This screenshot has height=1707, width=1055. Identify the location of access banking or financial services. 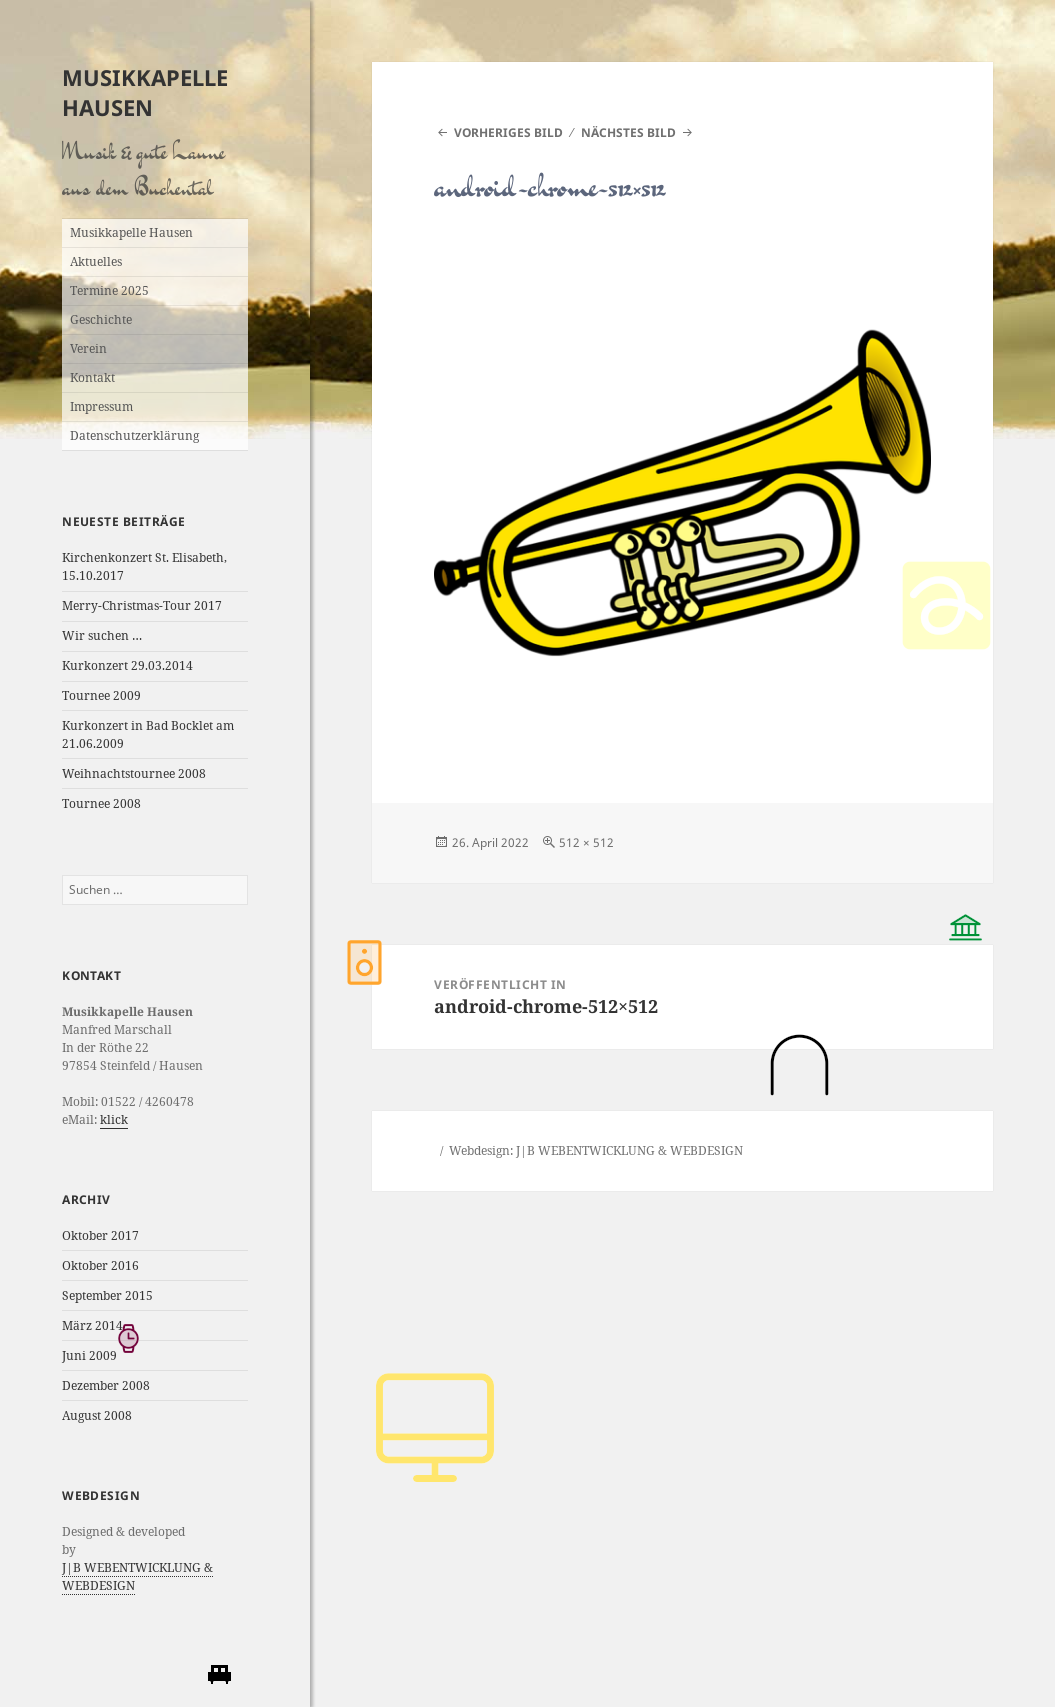
(965, 928).